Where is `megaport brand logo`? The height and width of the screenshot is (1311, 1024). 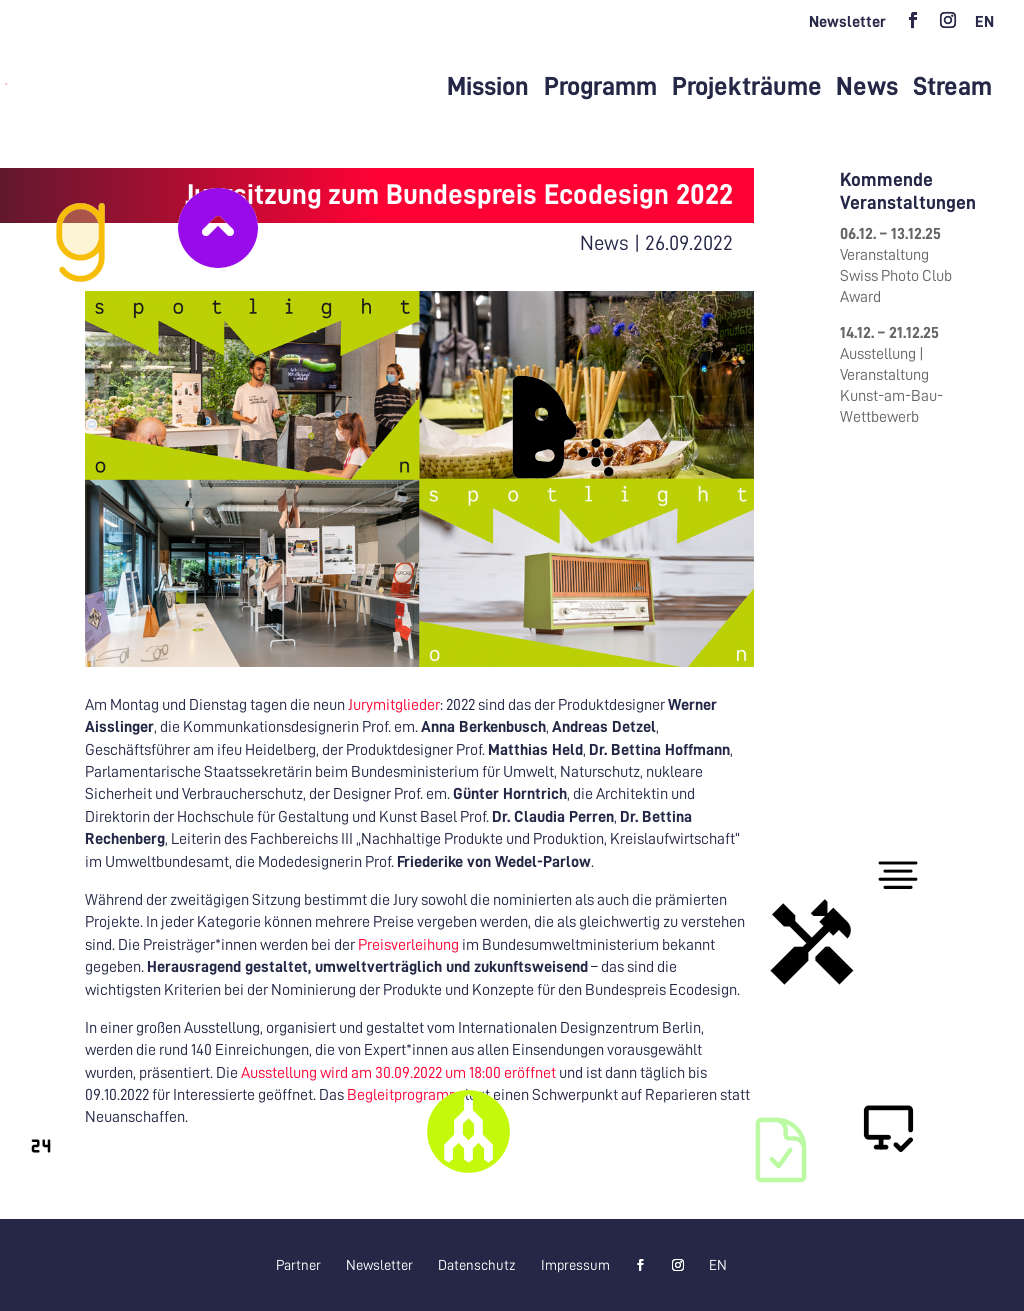 megaport brand logo is located at coordinates (468, 1131).